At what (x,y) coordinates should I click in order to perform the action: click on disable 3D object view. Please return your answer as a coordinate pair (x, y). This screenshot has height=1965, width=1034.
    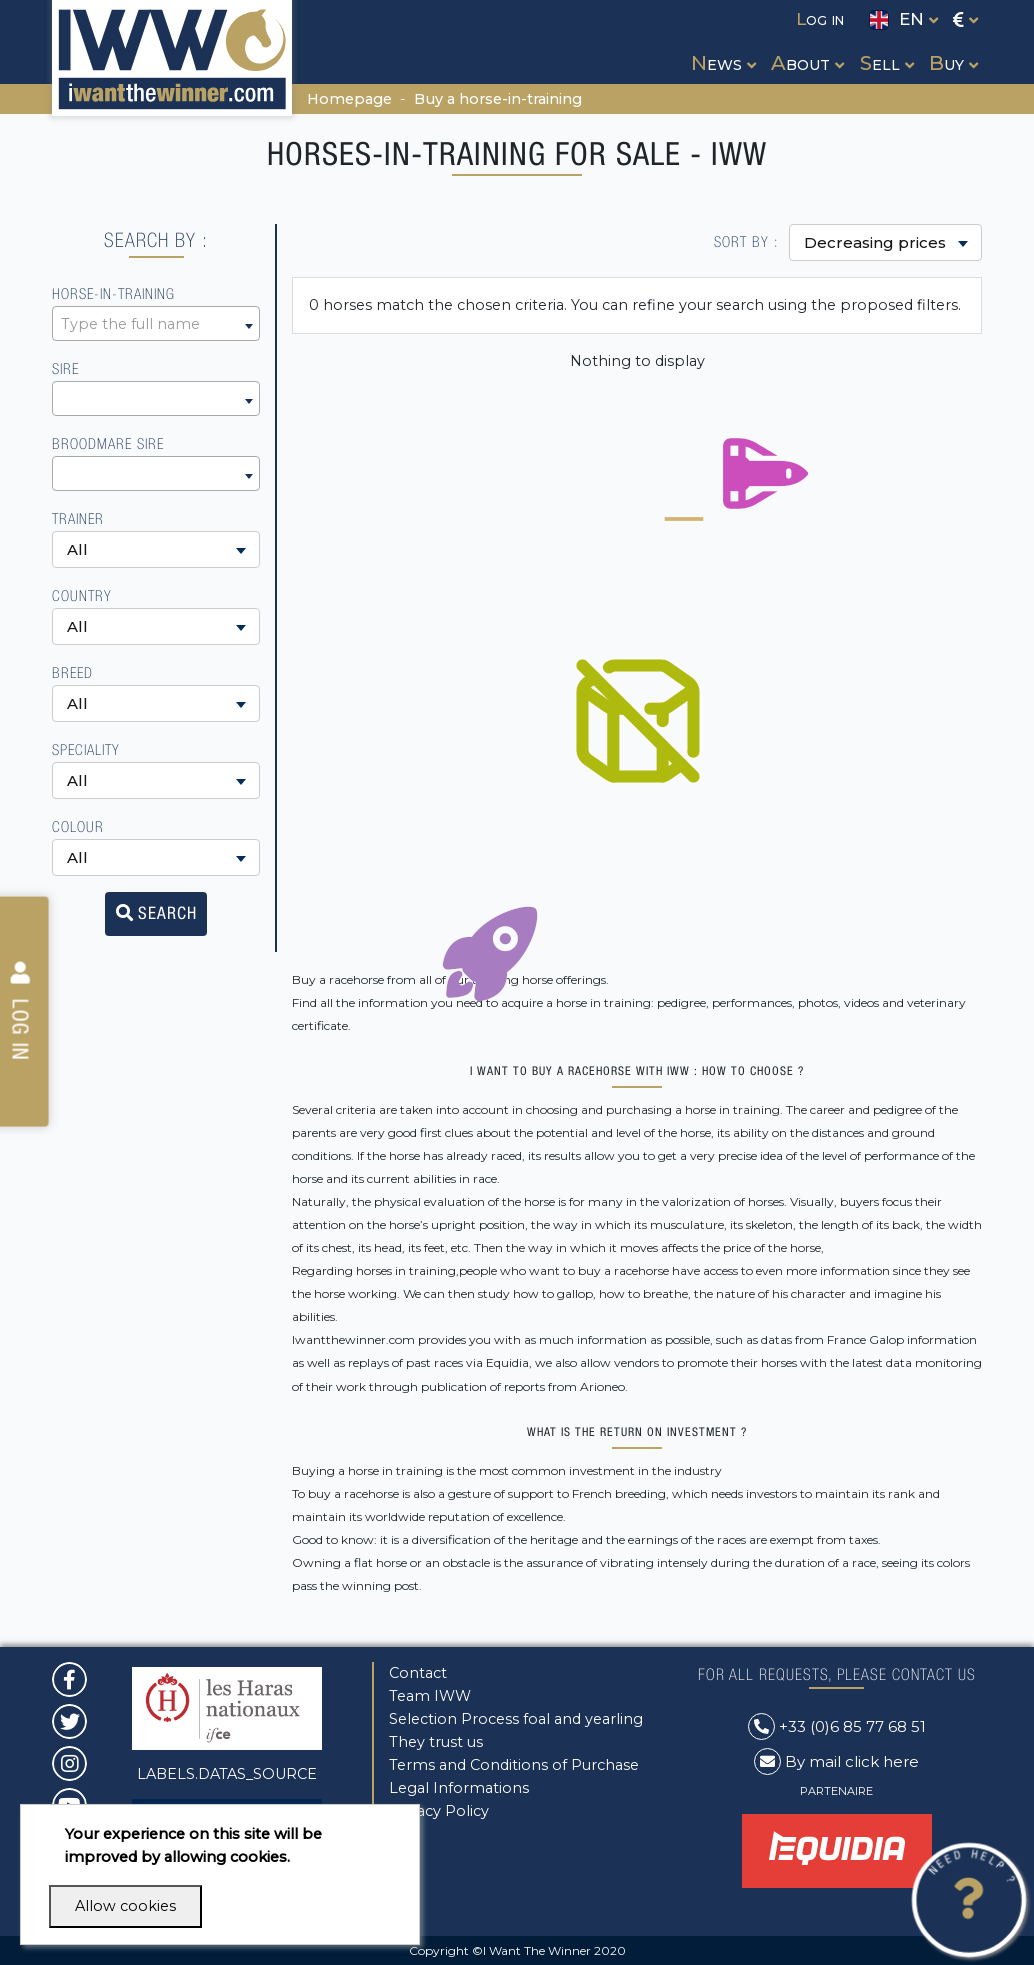
    Looking at the image, I should click on (638, 721).